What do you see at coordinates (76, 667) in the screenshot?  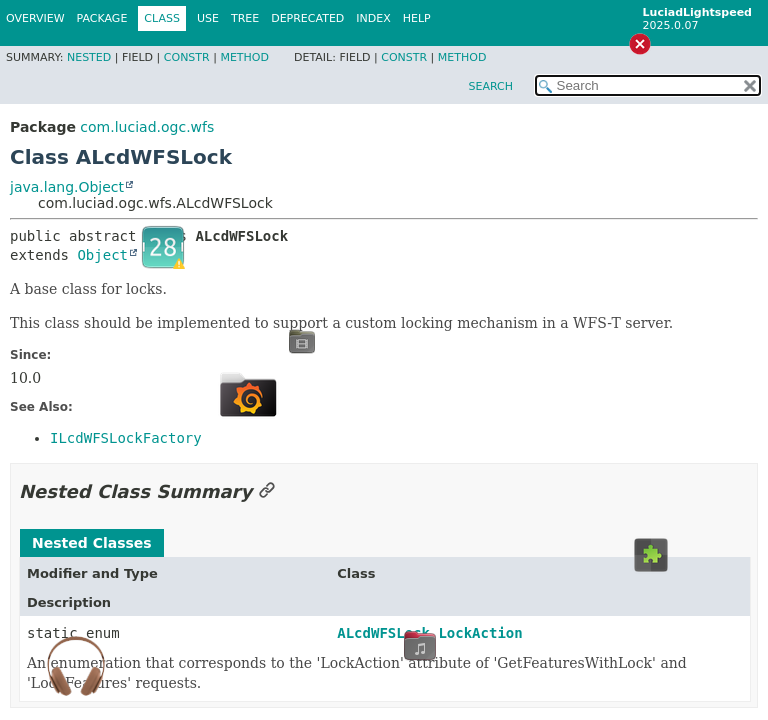 I see `connect bluetooth headphones` at bounding box center [76, 667].